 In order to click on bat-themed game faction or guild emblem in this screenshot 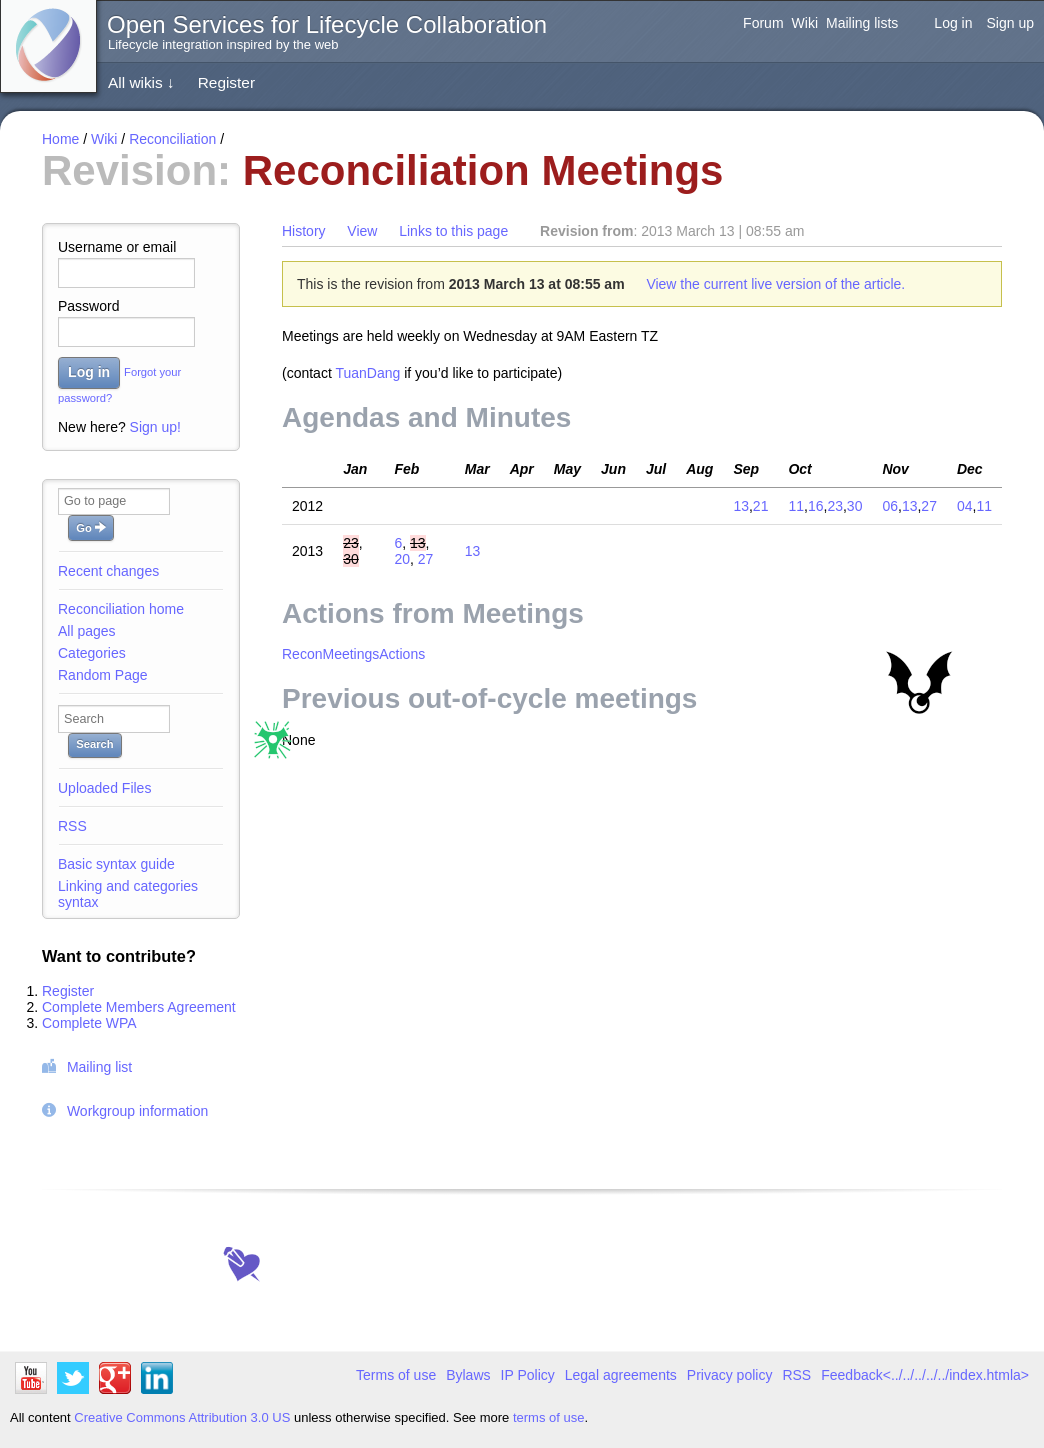, I will do `click(919, 683)`.